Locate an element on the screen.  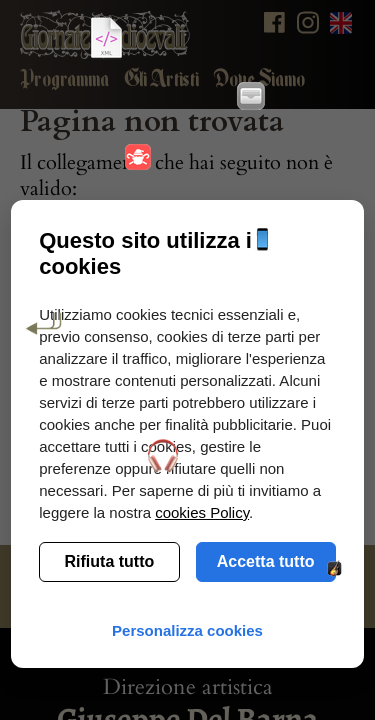
airpods max headphones in red is located at coordinates (163, 456).